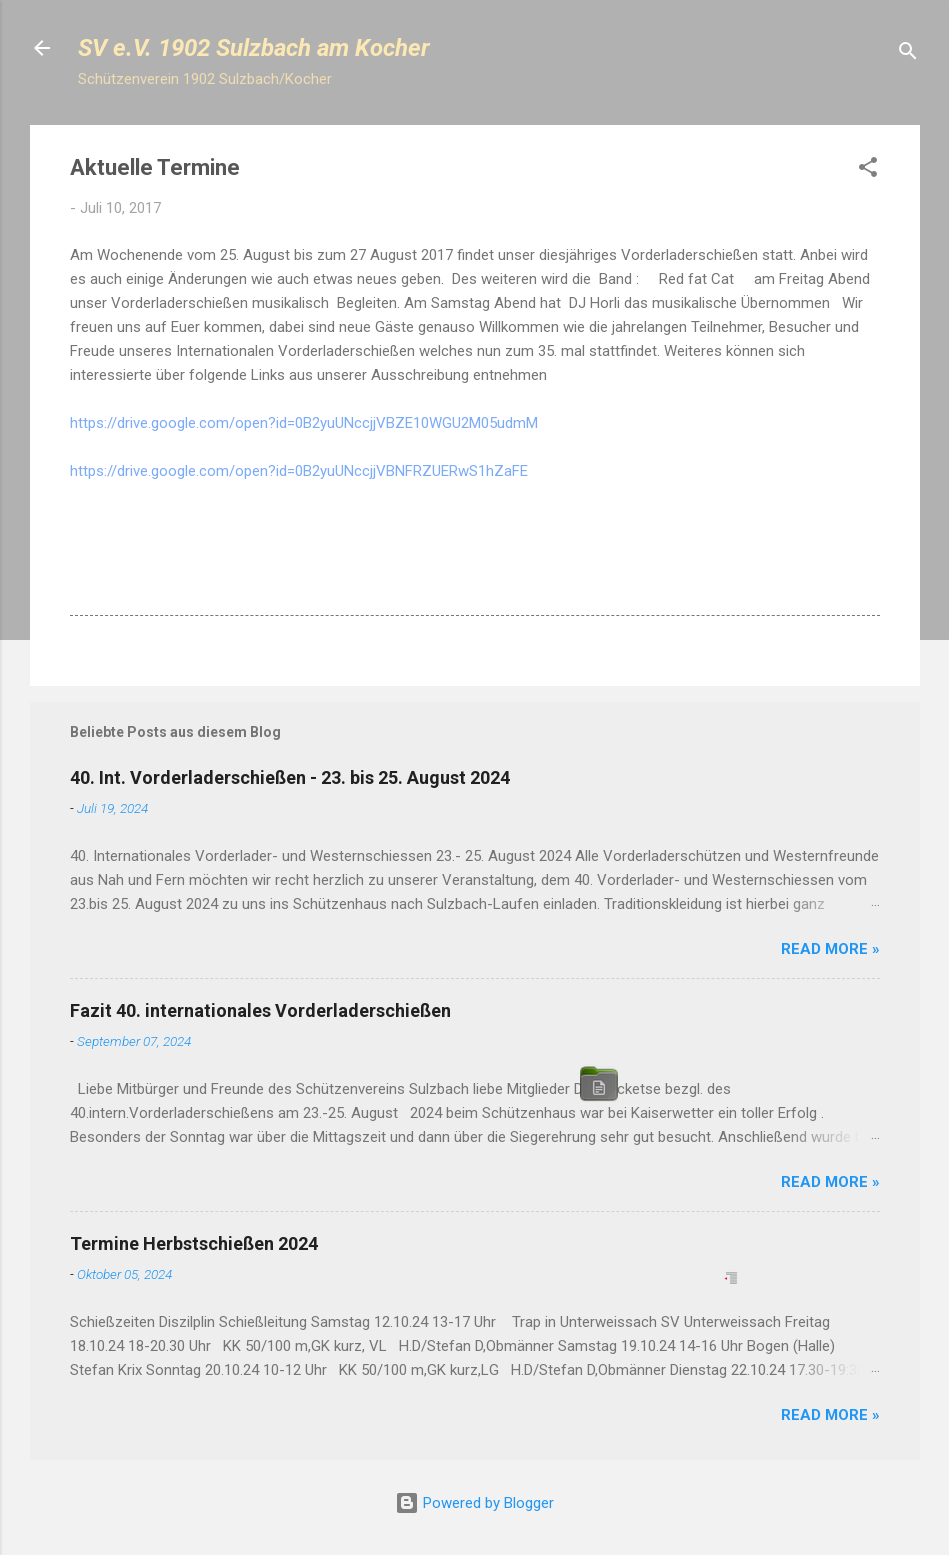 This screenshot has width=949, height=1555. I want to click on open your documents folder, so click(599, 1083).